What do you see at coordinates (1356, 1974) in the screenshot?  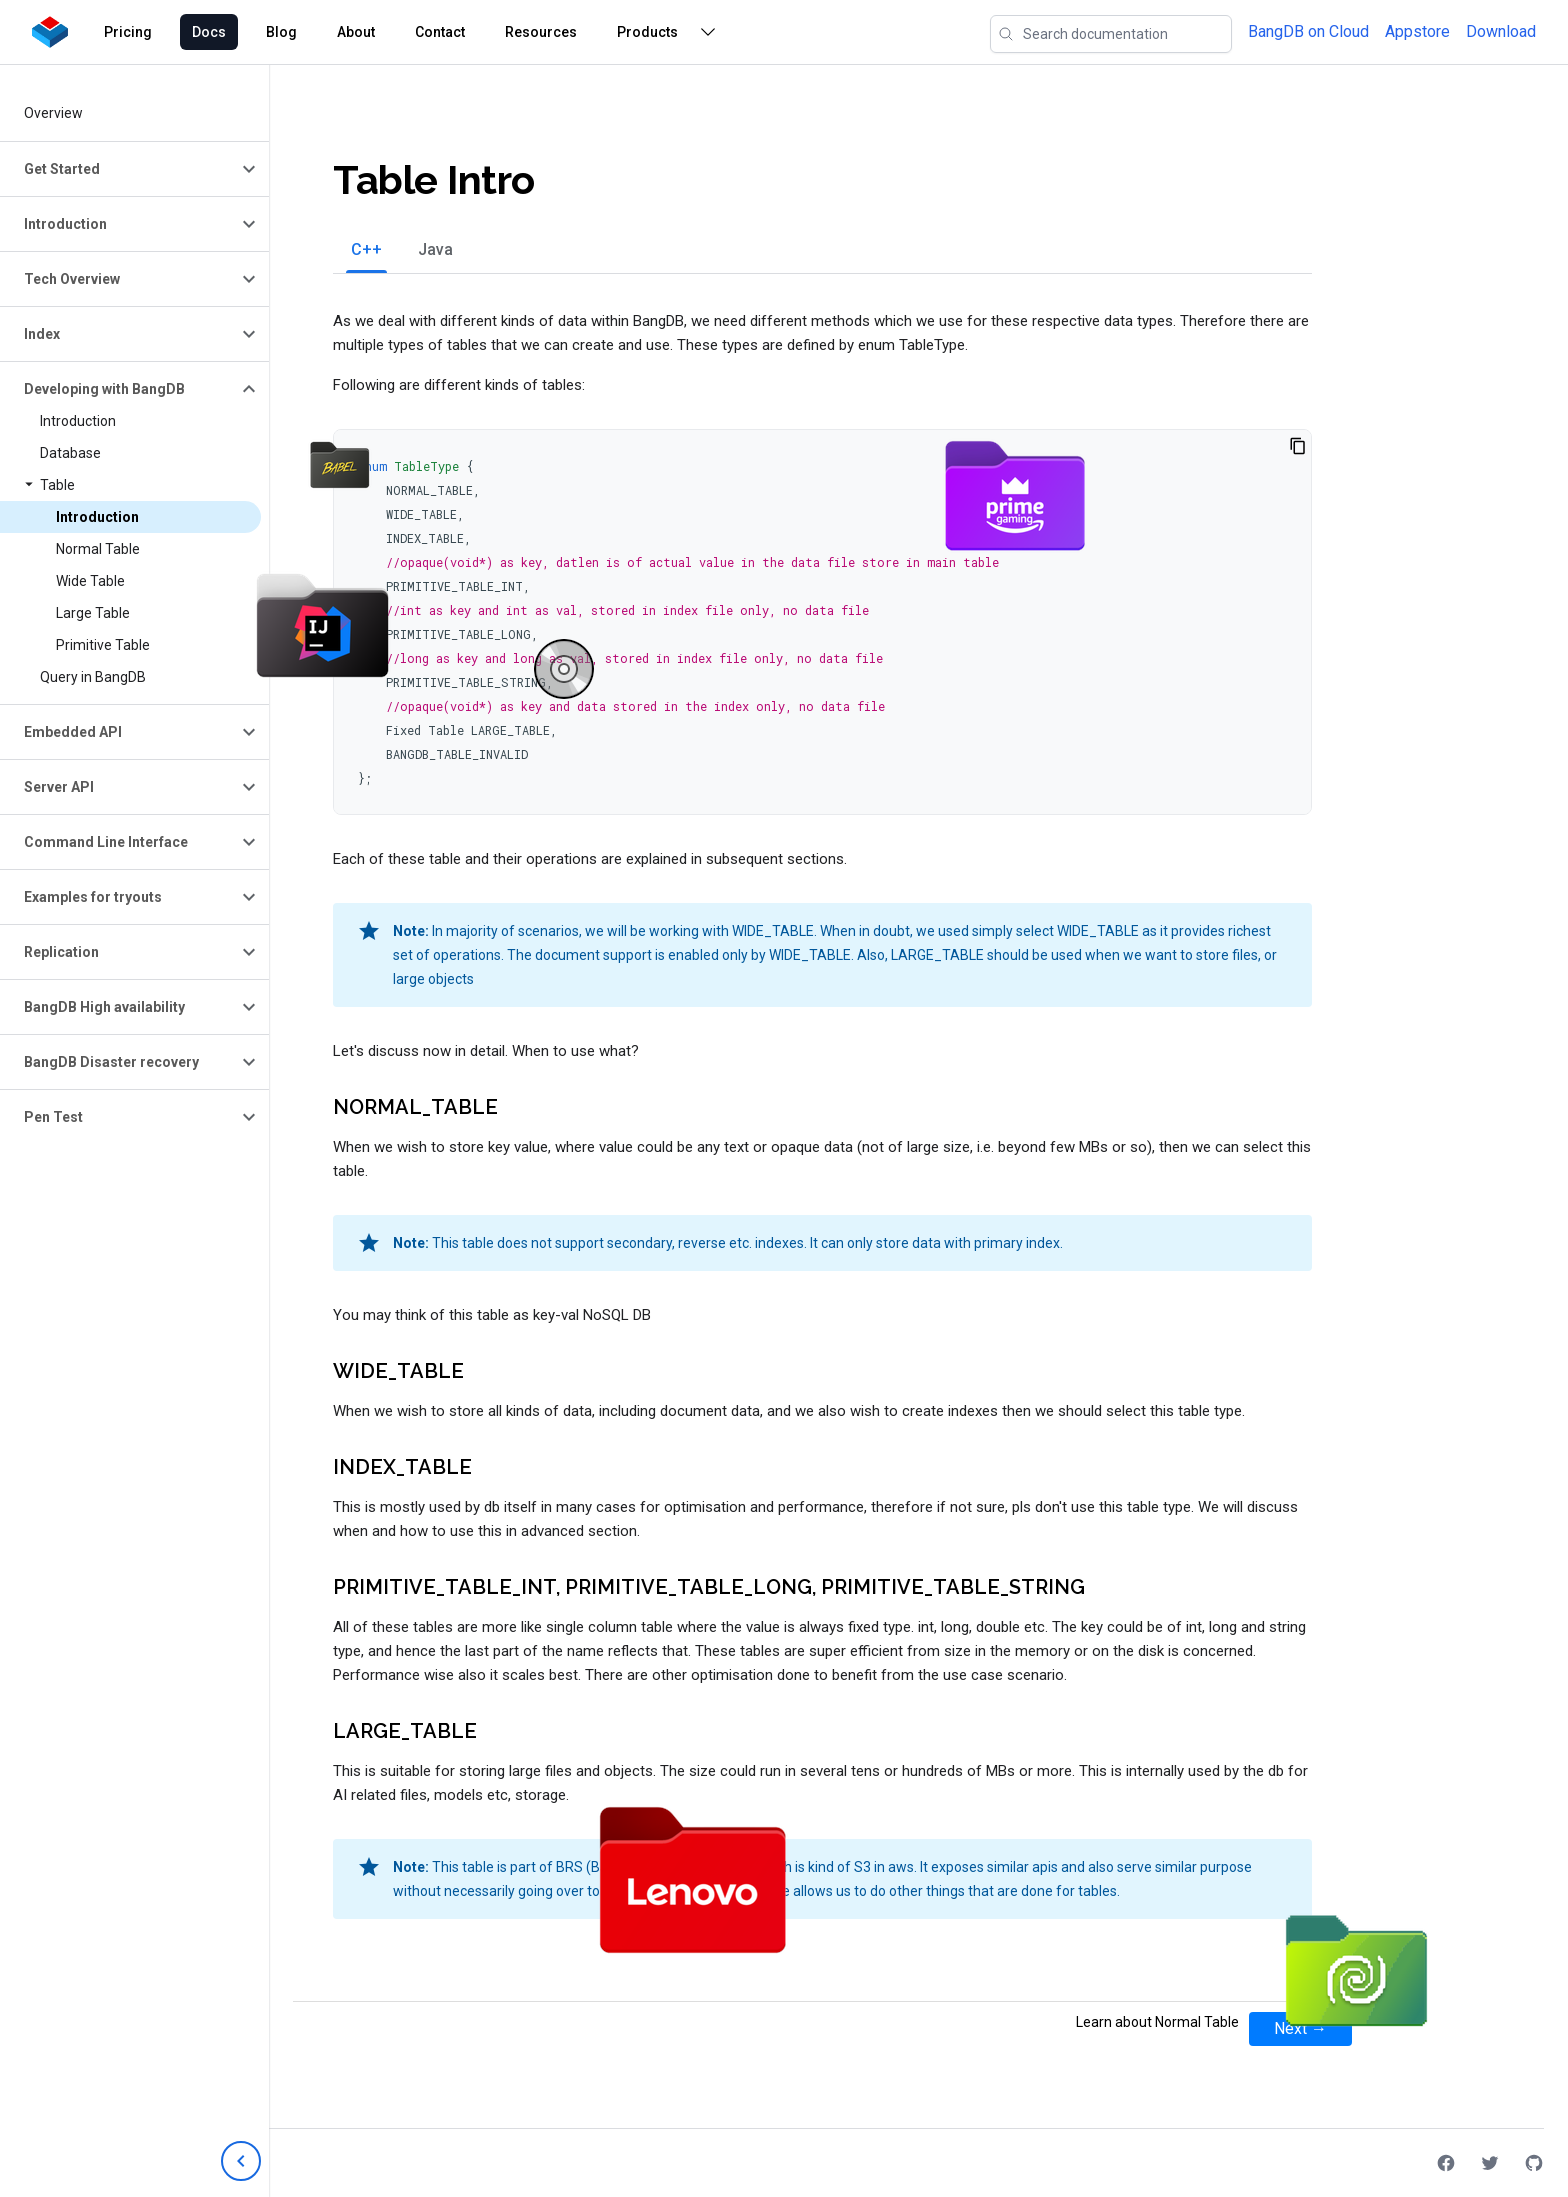 I see `open GameJolt files folder` at bounding box center [1356, 1974].